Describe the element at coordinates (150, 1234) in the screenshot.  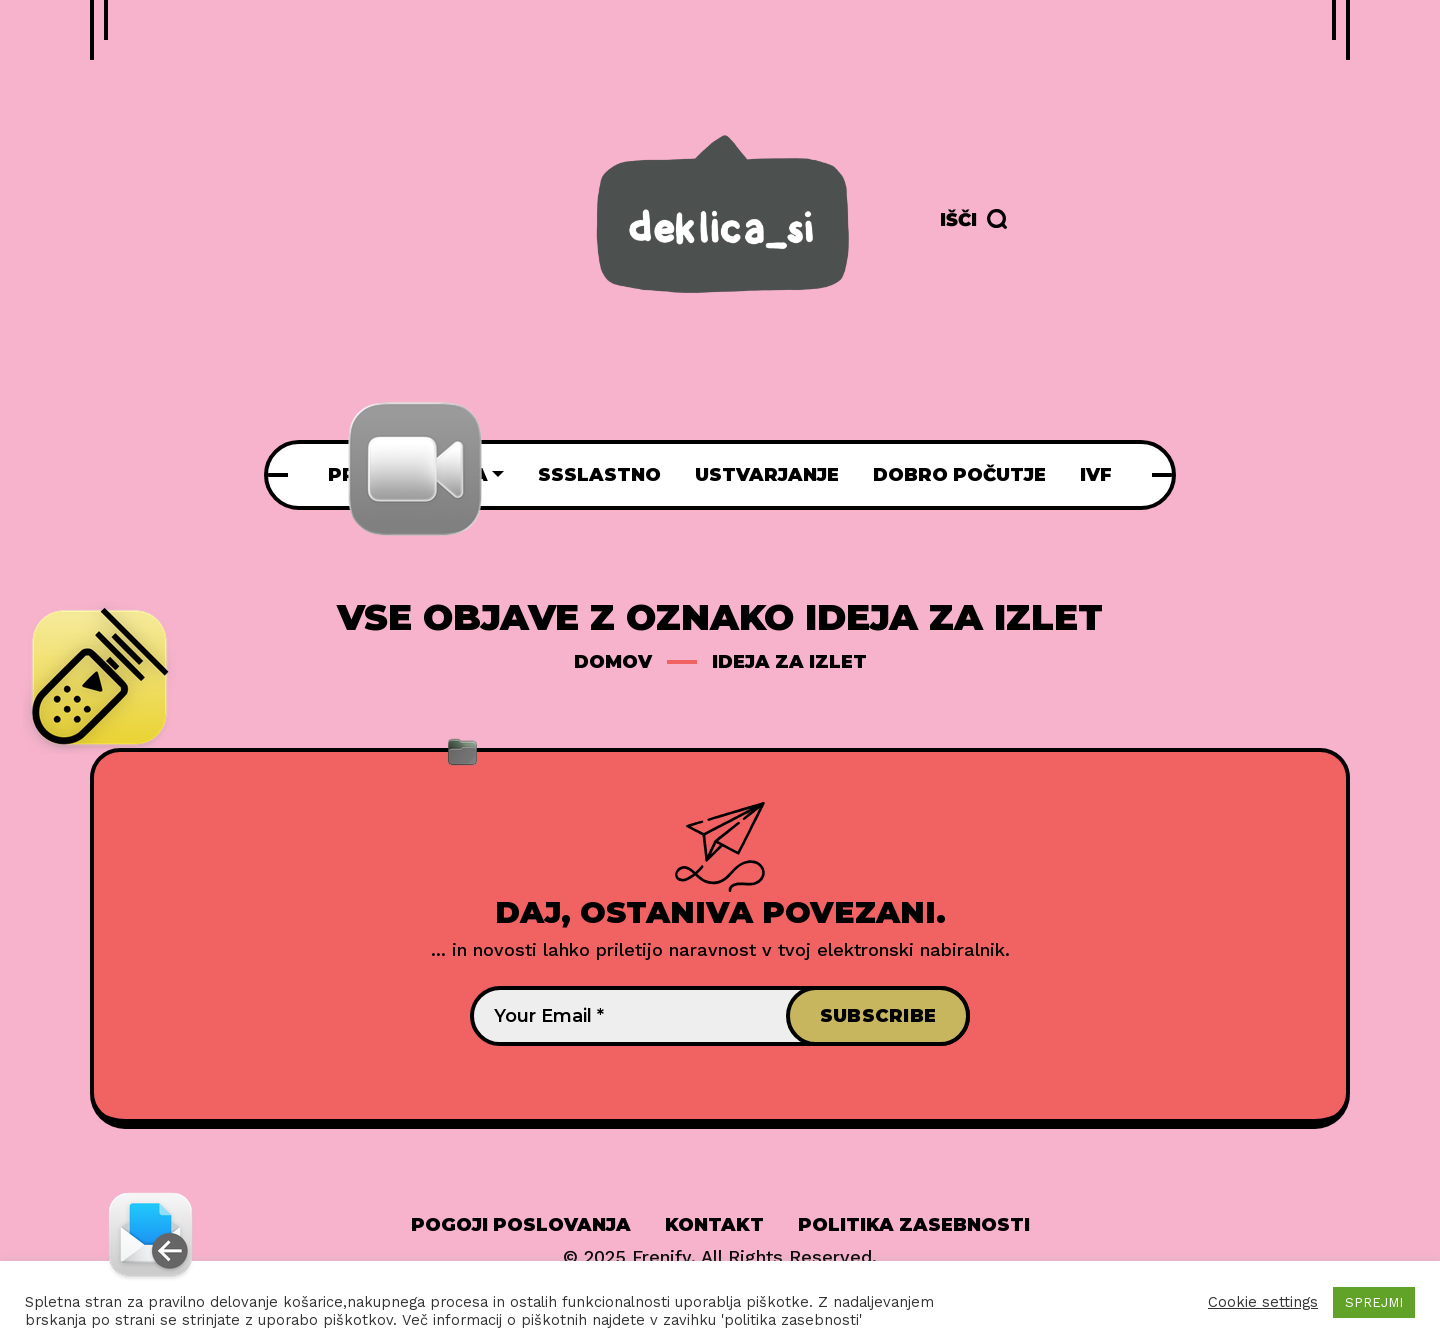
I see `import contacts or data into kontact` at that location.